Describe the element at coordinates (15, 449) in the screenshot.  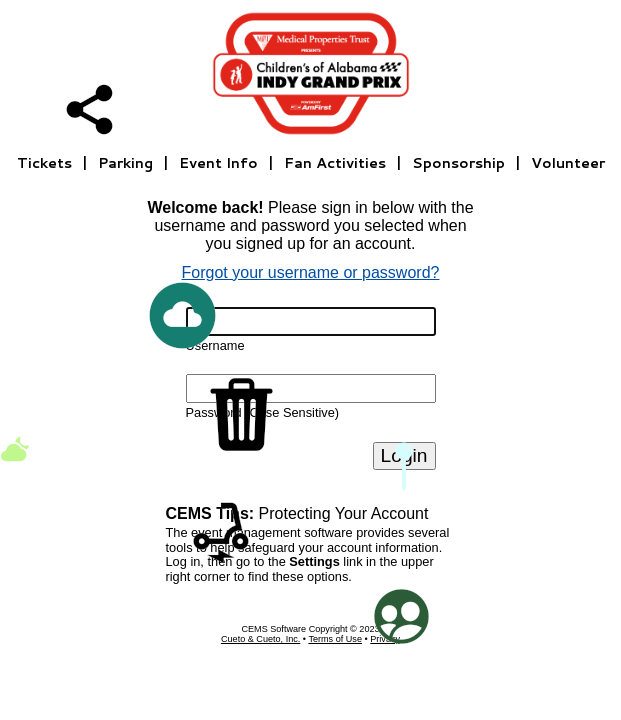
I see `indicates nighttime cloudy weather conditions` at that location.